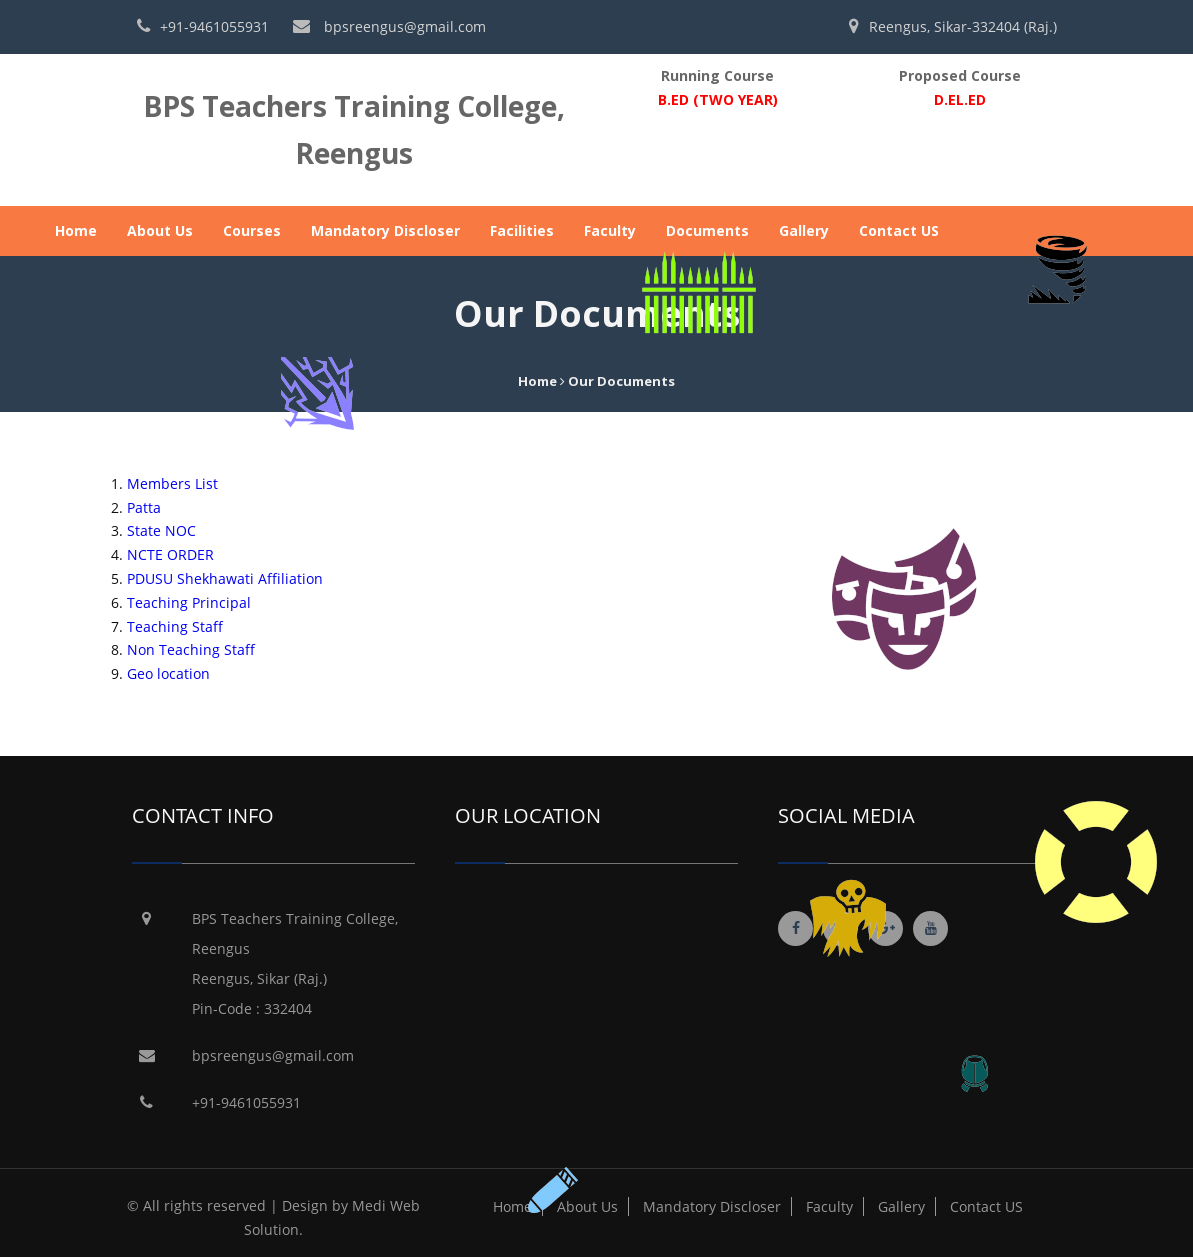 The image size is (1193, 1258). What do you see at coordinates (1096, 862) in the screenshot?
I see `access help or support center` at bounding box center [1096, 862].